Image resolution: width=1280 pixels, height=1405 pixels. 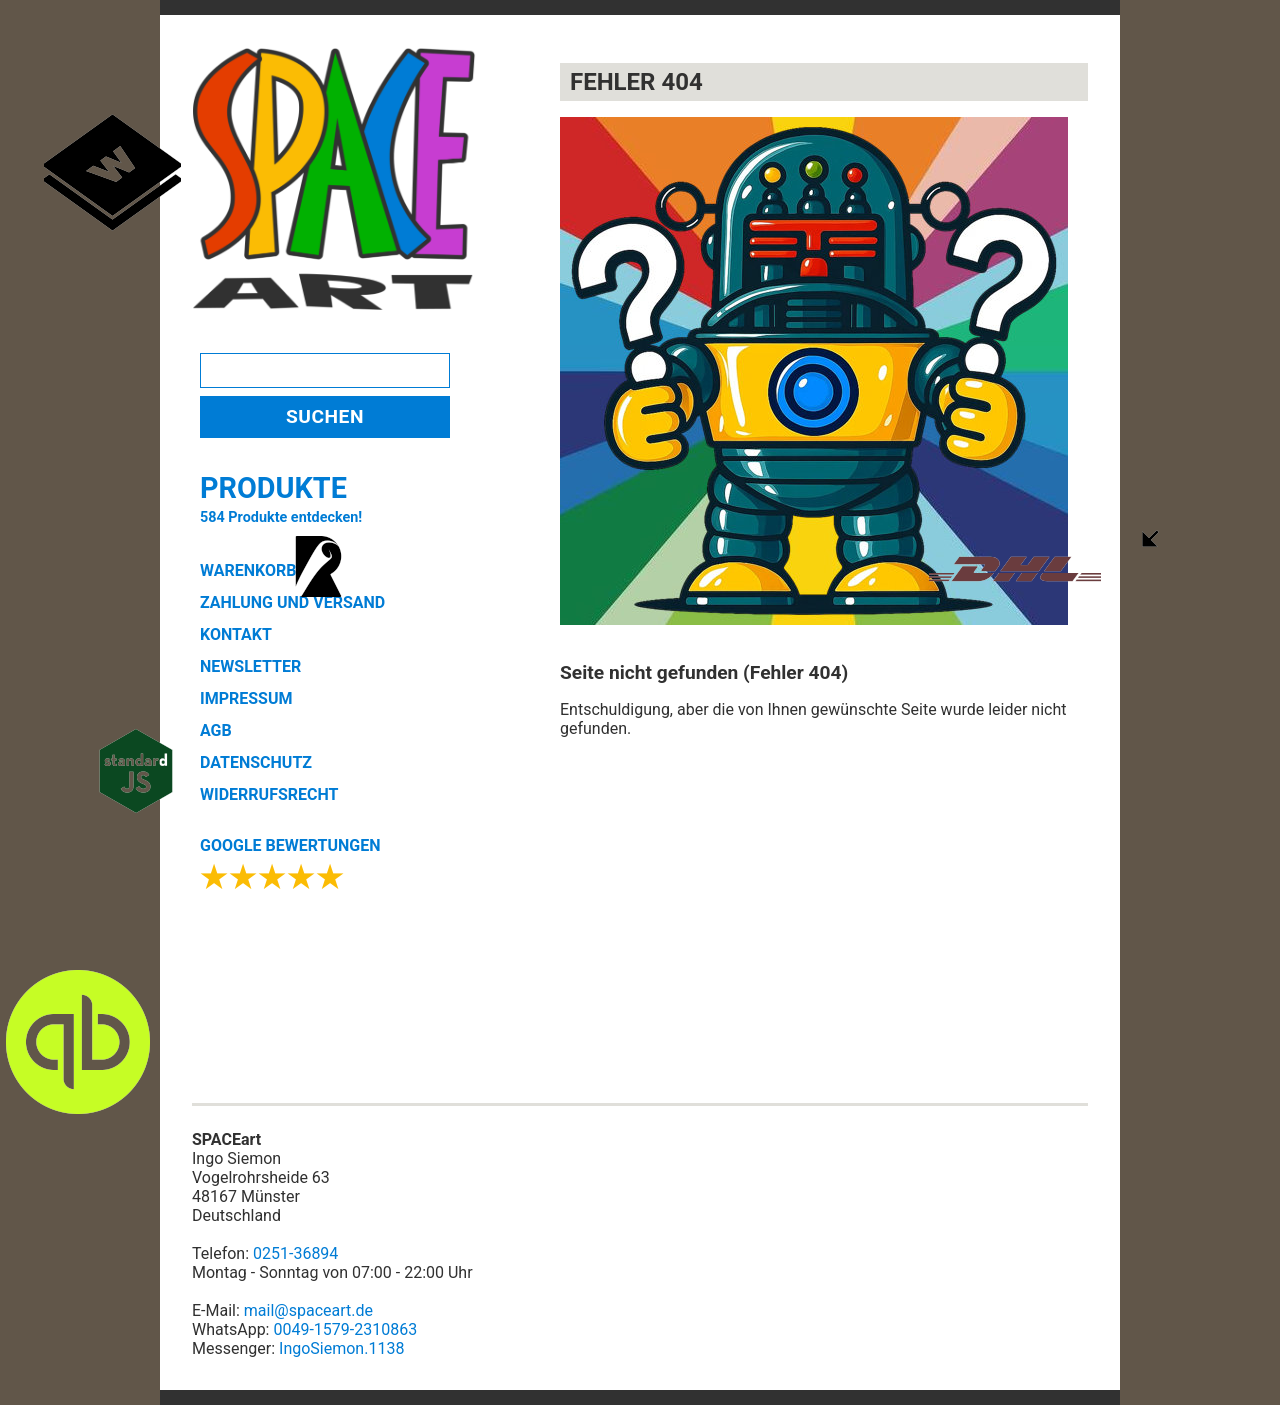 What do you see at coordinates (1015, 569) in the screenshot?
I see `DHL shipping and logistics services` at bounding box center [1015, 569].